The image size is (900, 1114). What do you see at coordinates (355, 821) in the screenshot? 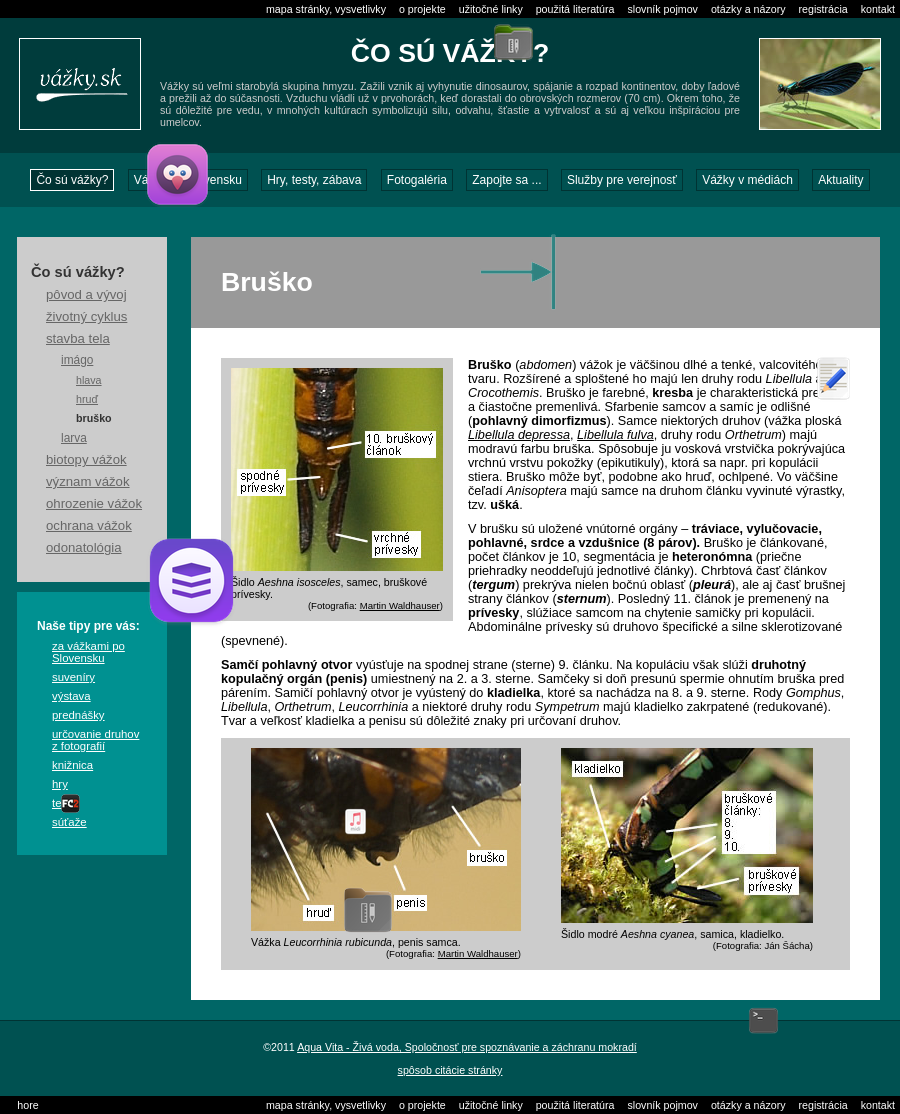
I see `a midi audio file` at bounding box center [355, 821].